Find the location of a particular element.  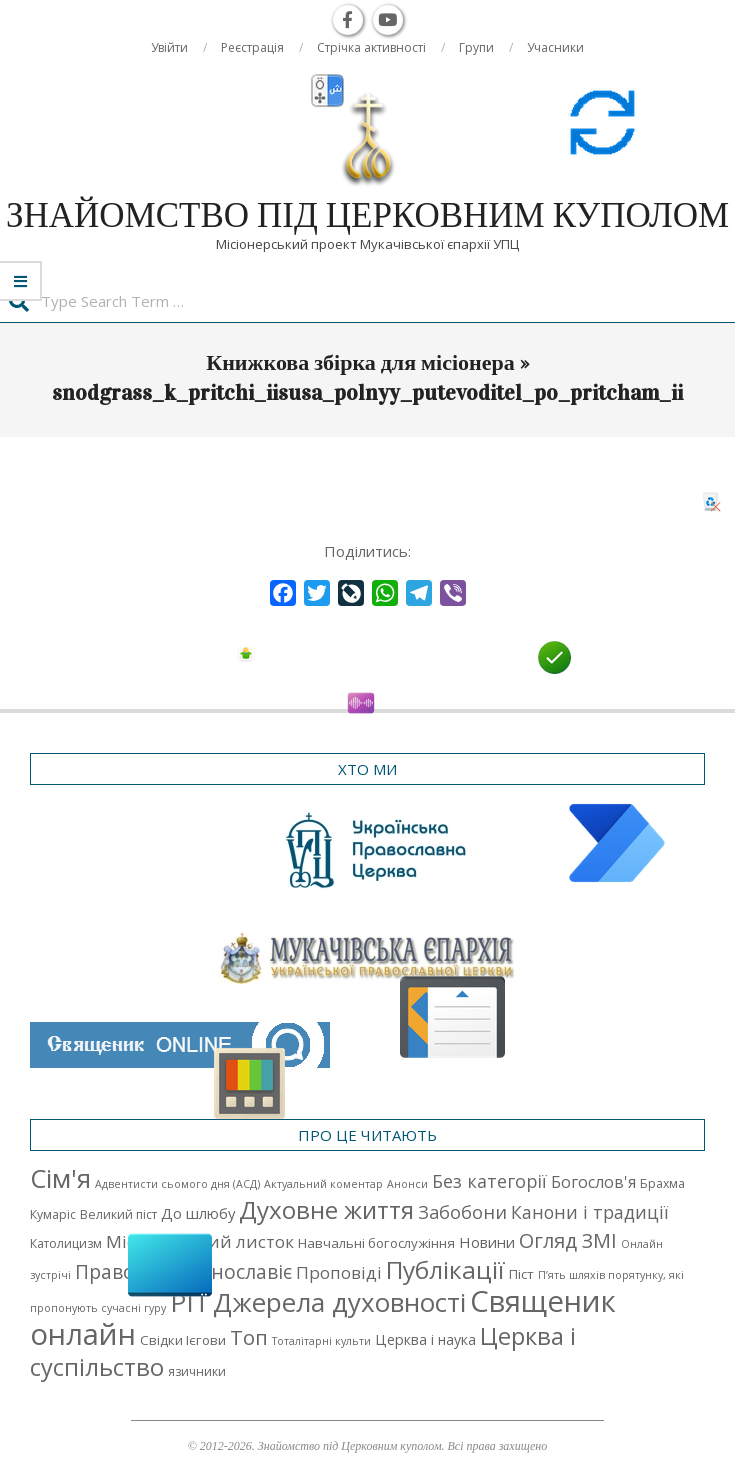

open the audio recorder app is located at coordinates (361, 703).